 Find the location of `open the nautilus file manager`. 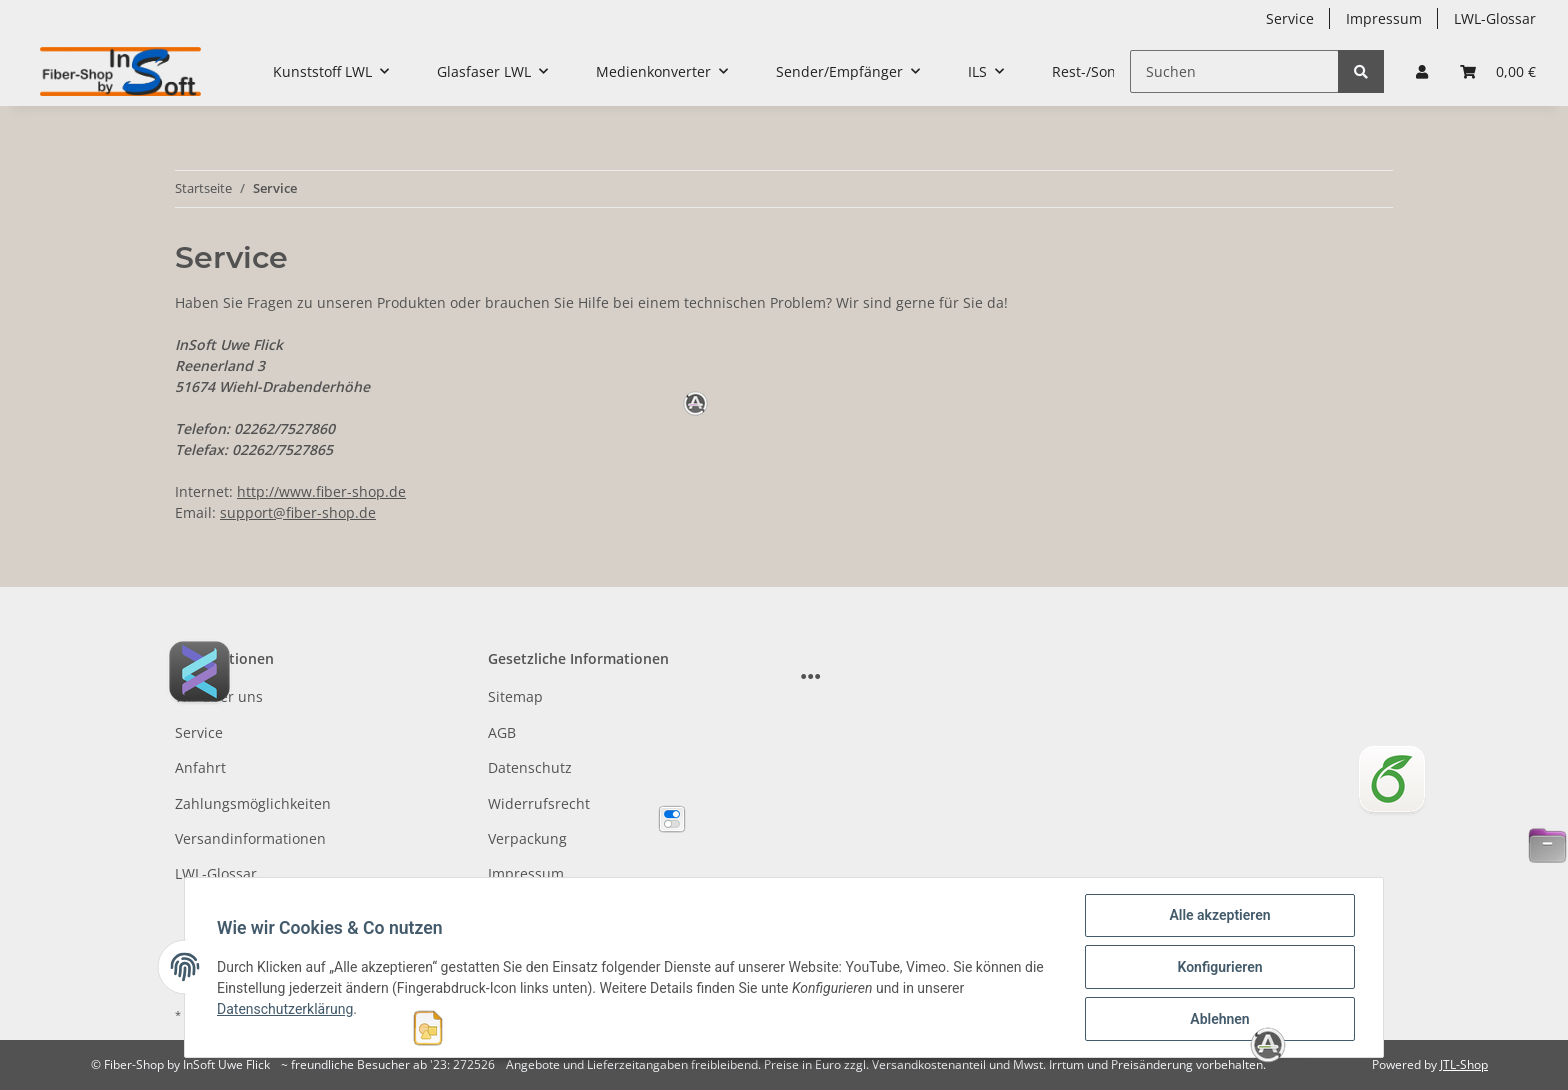

open the nautilus file manager is located at coordinates (1547, 845).